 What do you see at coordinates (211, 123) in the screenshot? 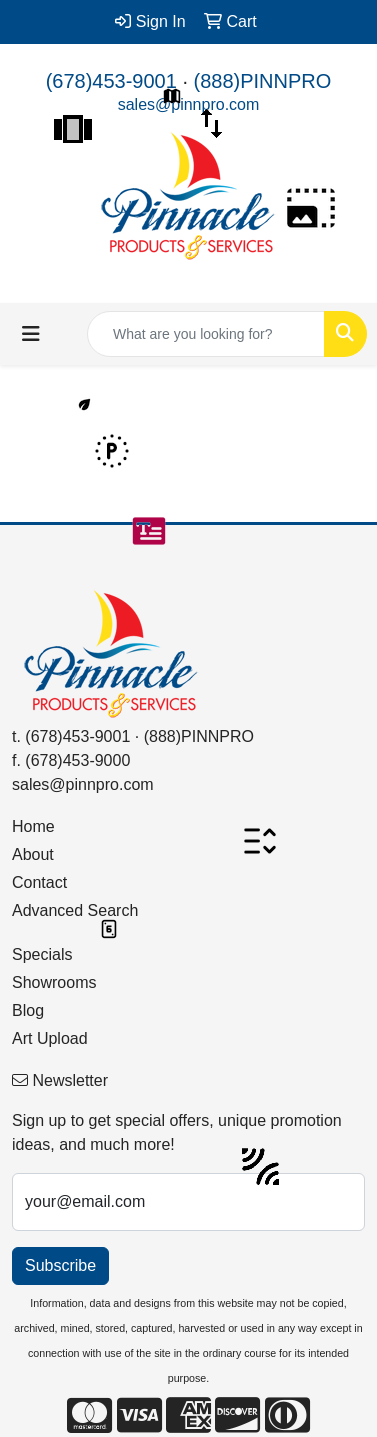
I see `import or export data` at bounding box center [211, 123].